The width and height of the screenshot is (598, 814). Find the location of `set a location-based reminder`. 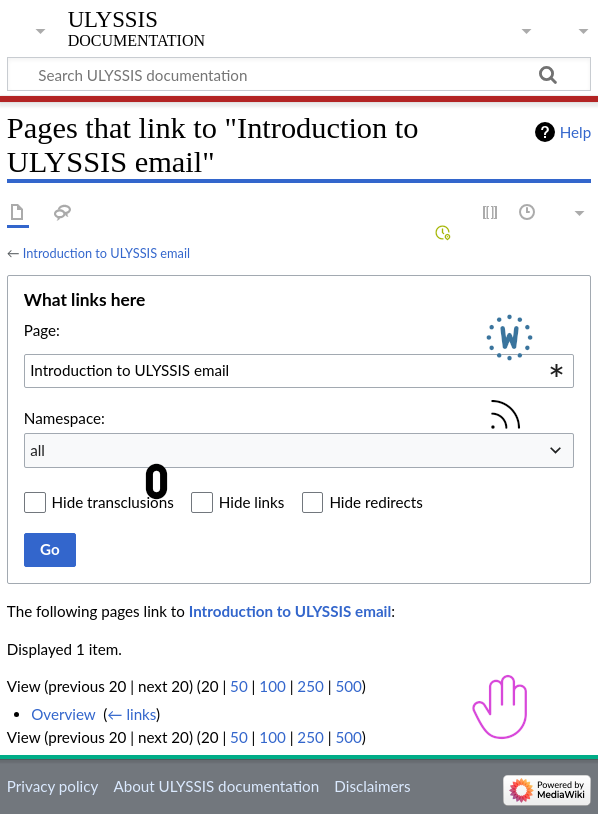

set a location-based reminder is located at coordinates (442, 232).